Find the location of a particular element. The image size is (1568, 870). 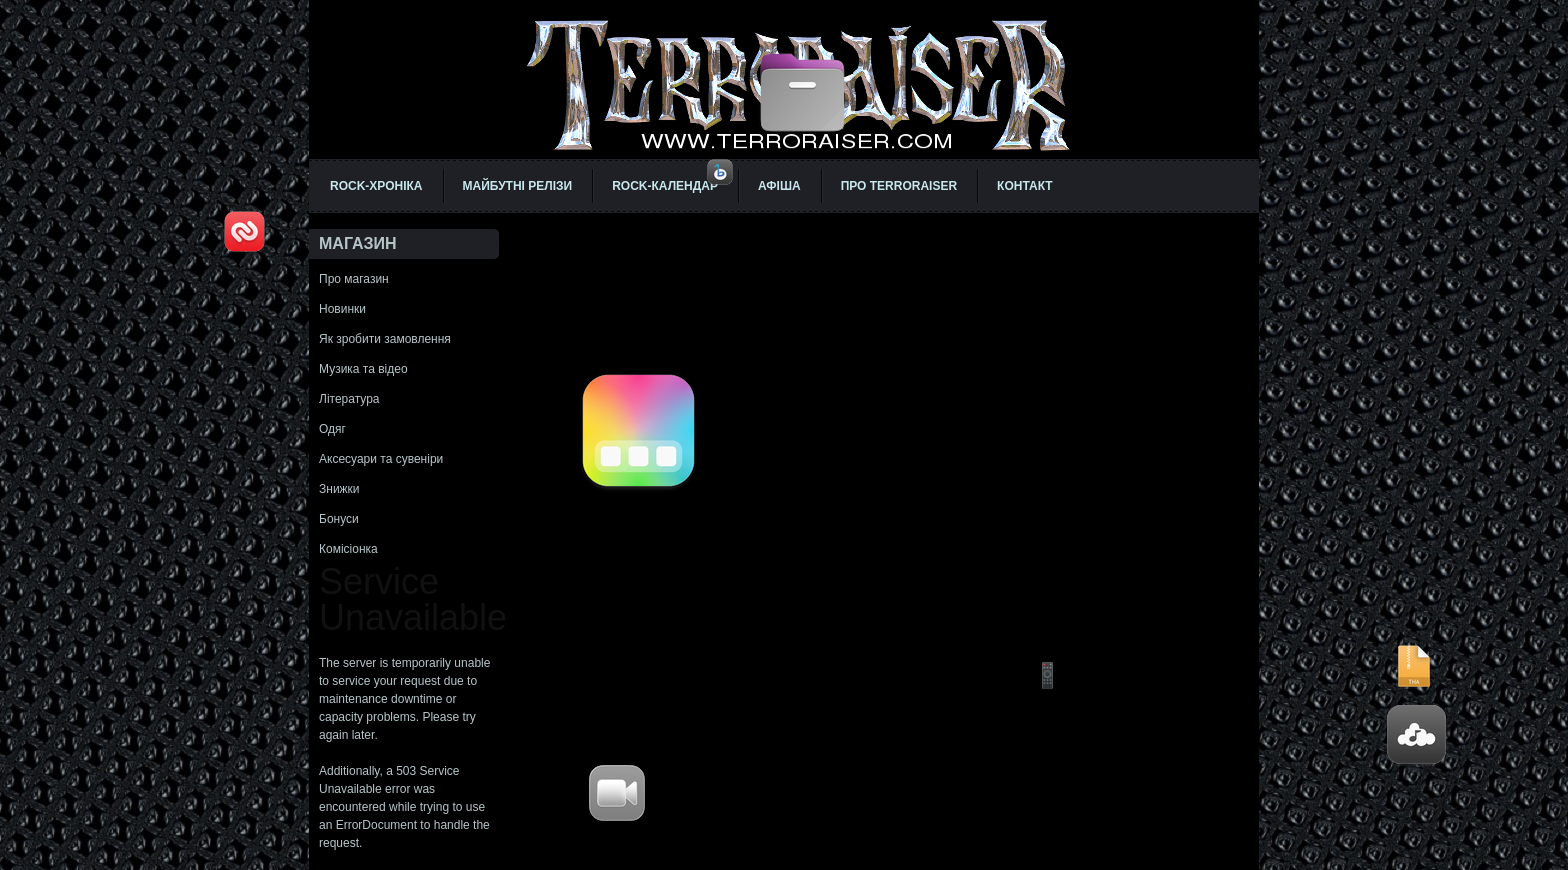

open the nautilus file manager is located at coordinates (802, 92).